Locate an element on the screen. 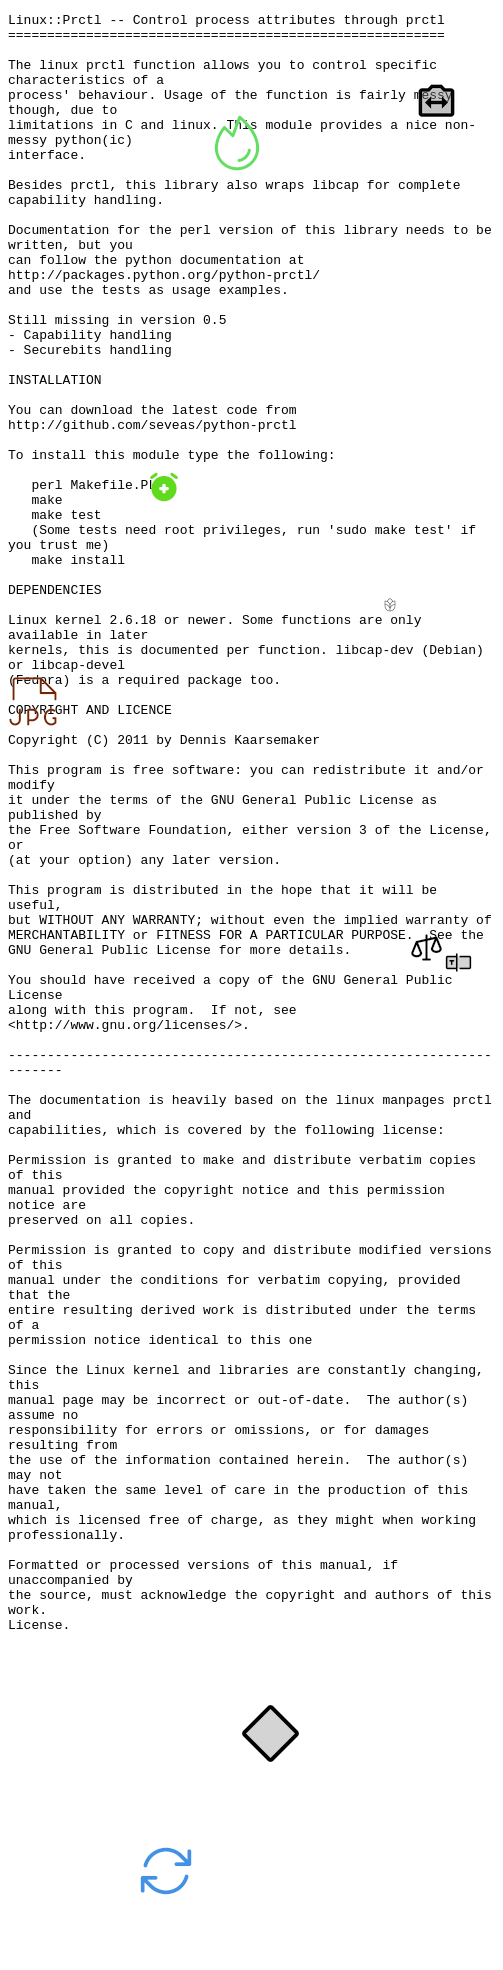  refresh or reload content is located at coordinates (166, 1871).